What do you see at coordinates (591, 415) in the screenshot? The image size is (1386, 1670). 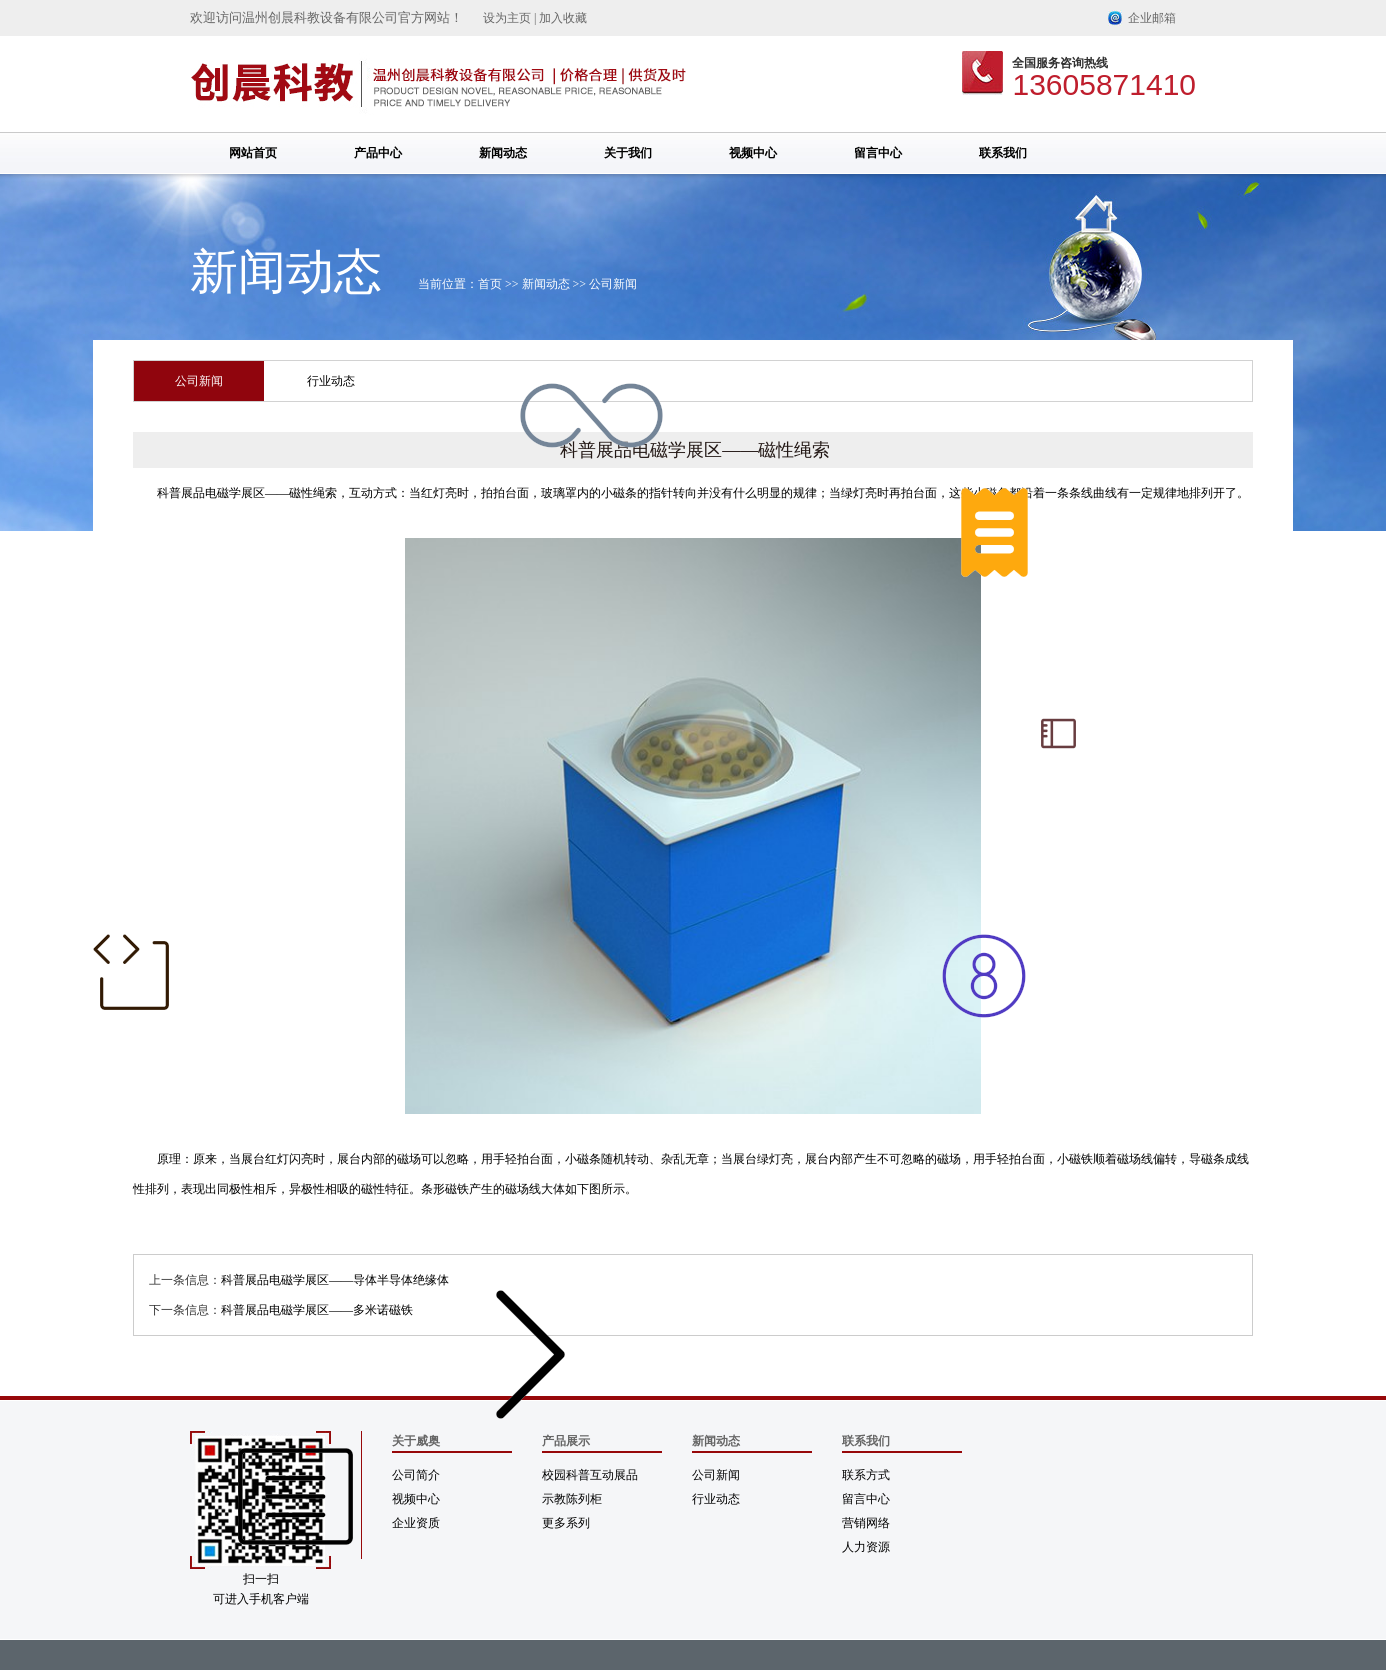 I see `indicates unlimited or infinite content` at bounding box center [591, 415].